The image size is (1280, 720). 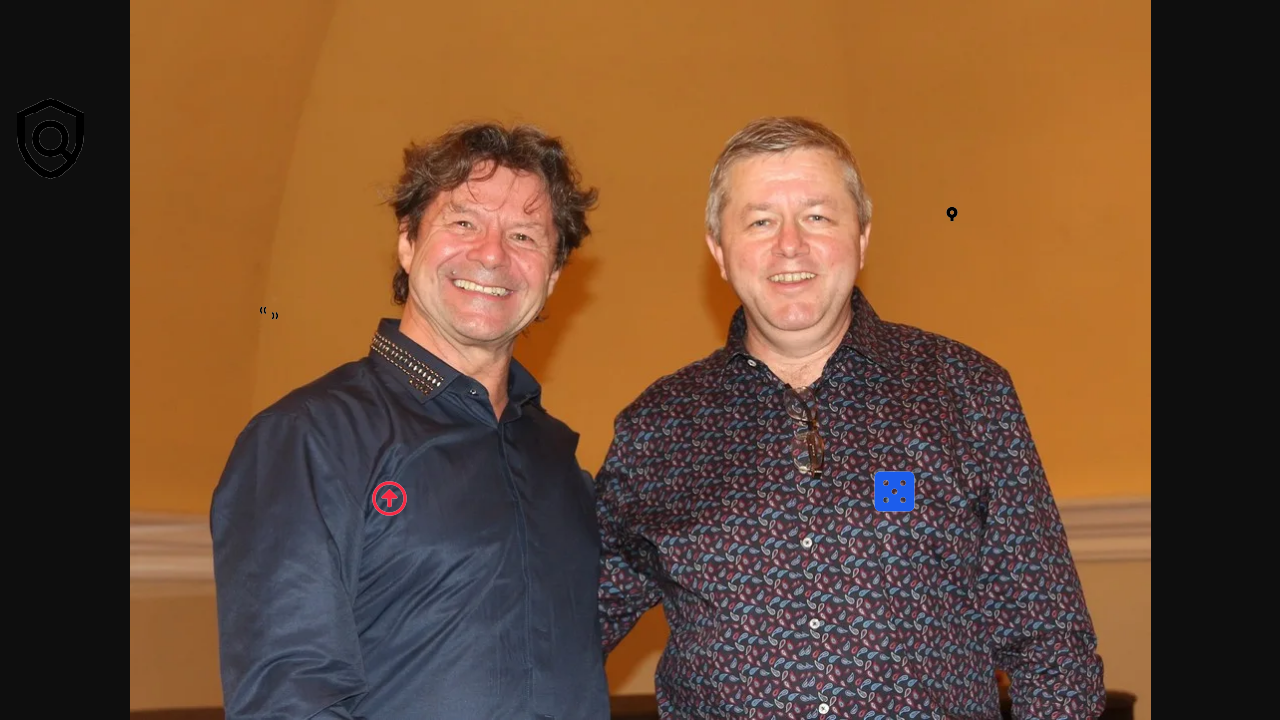 What do you see at coordinates (50, 138) in the screenshot?
I see `view privacy policy or terms` at bounding box center [50, 138].